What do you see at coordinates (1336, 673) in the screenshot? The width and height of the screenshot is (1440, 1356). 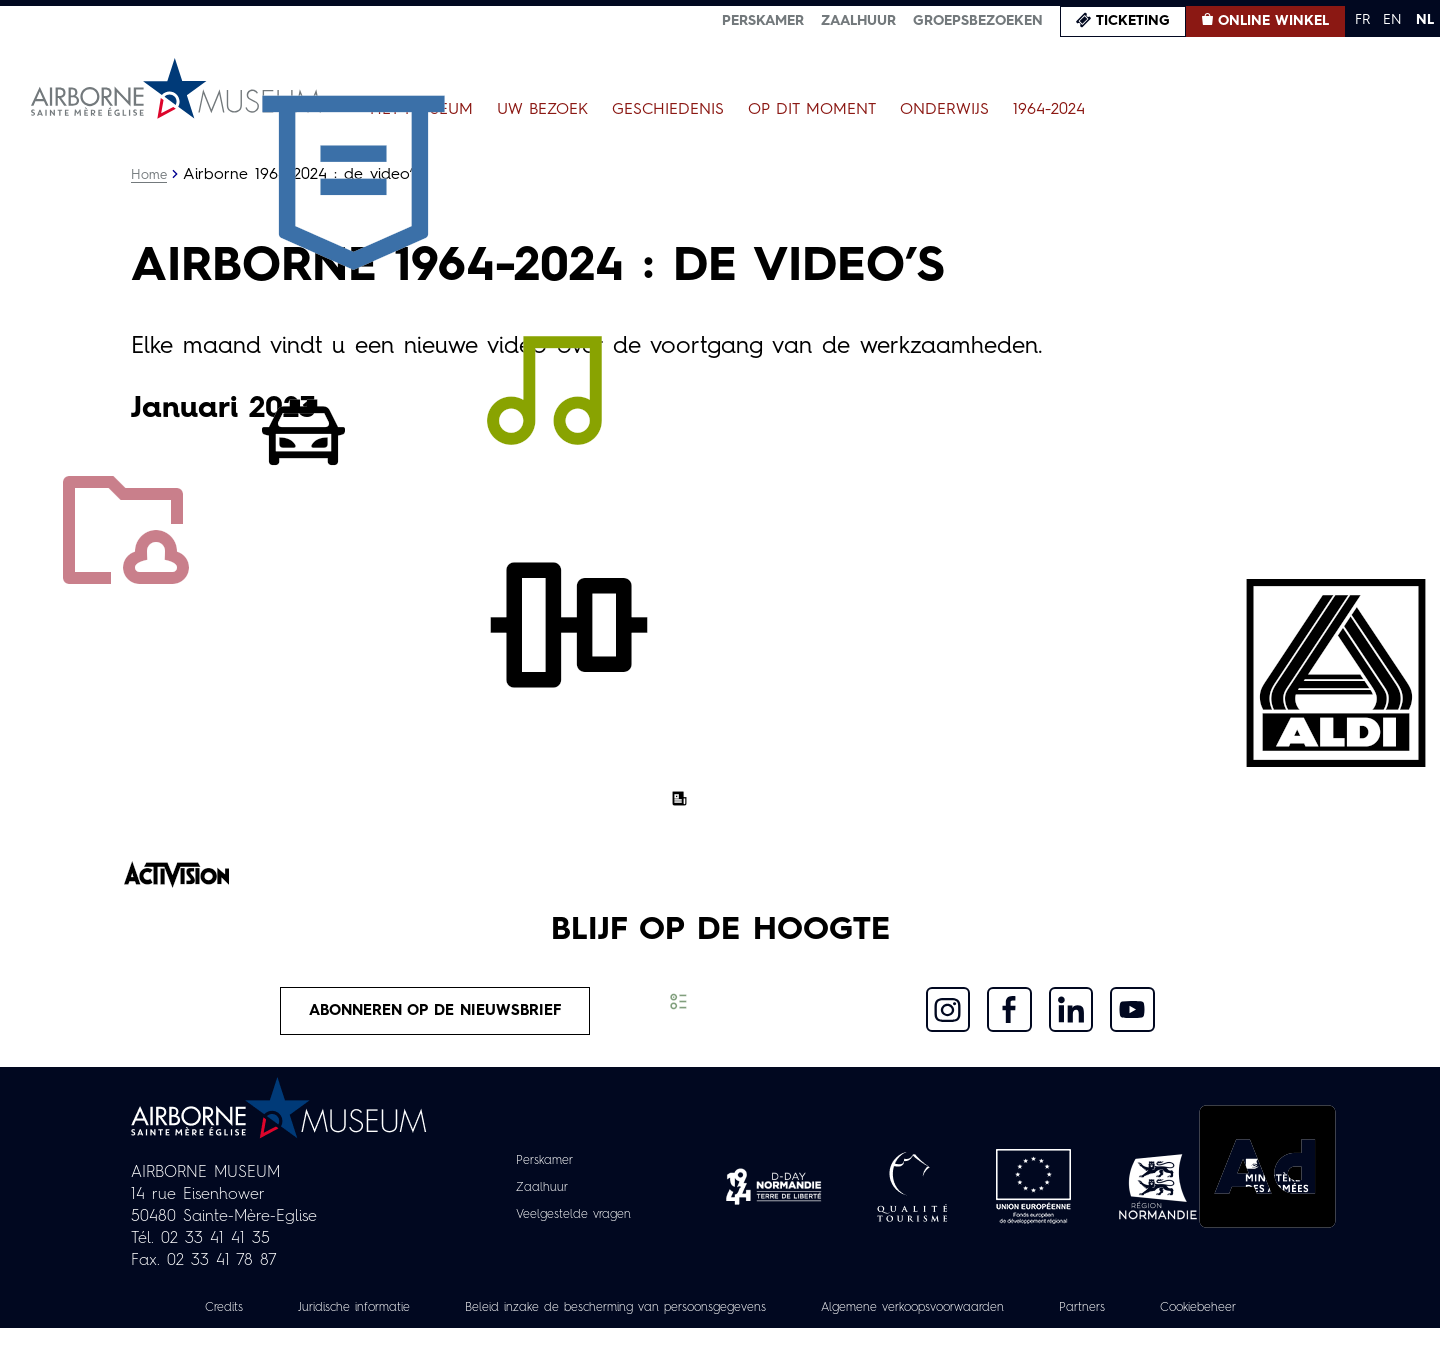 I see `aldi nord company logo` at bounding box center [1336, 673].